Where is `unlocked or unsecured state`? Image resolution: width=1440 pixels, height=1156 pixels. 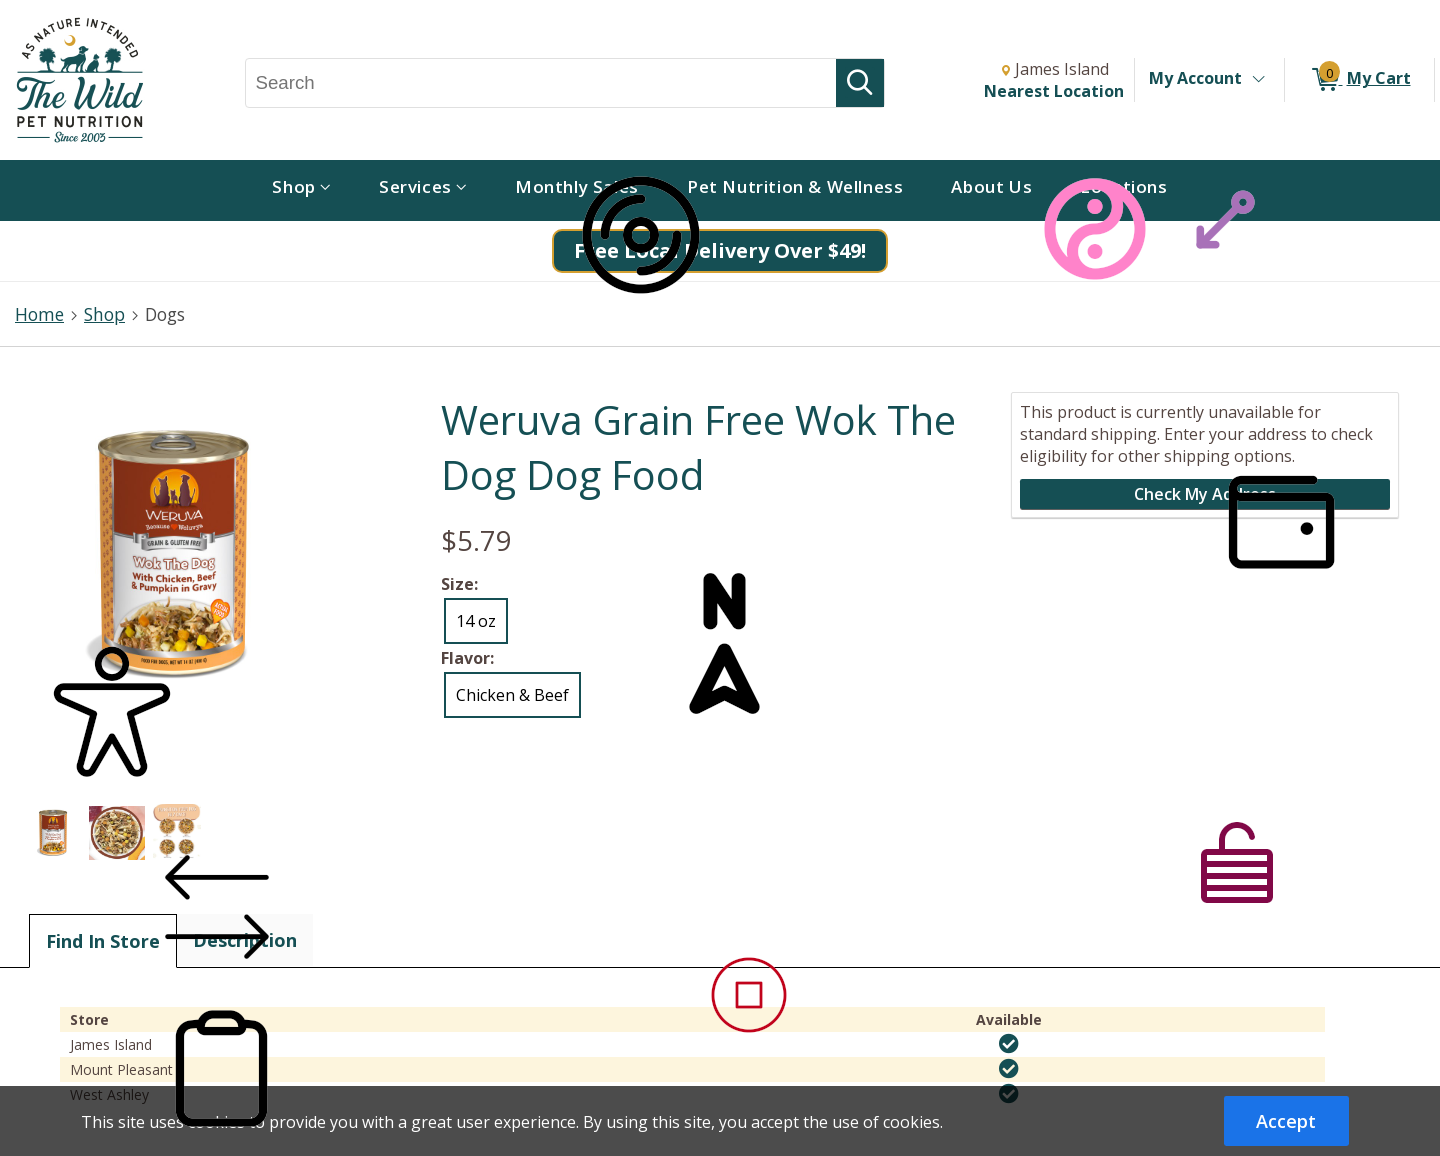
unlocked or unsecured state is located at coordinates (1237, 867).